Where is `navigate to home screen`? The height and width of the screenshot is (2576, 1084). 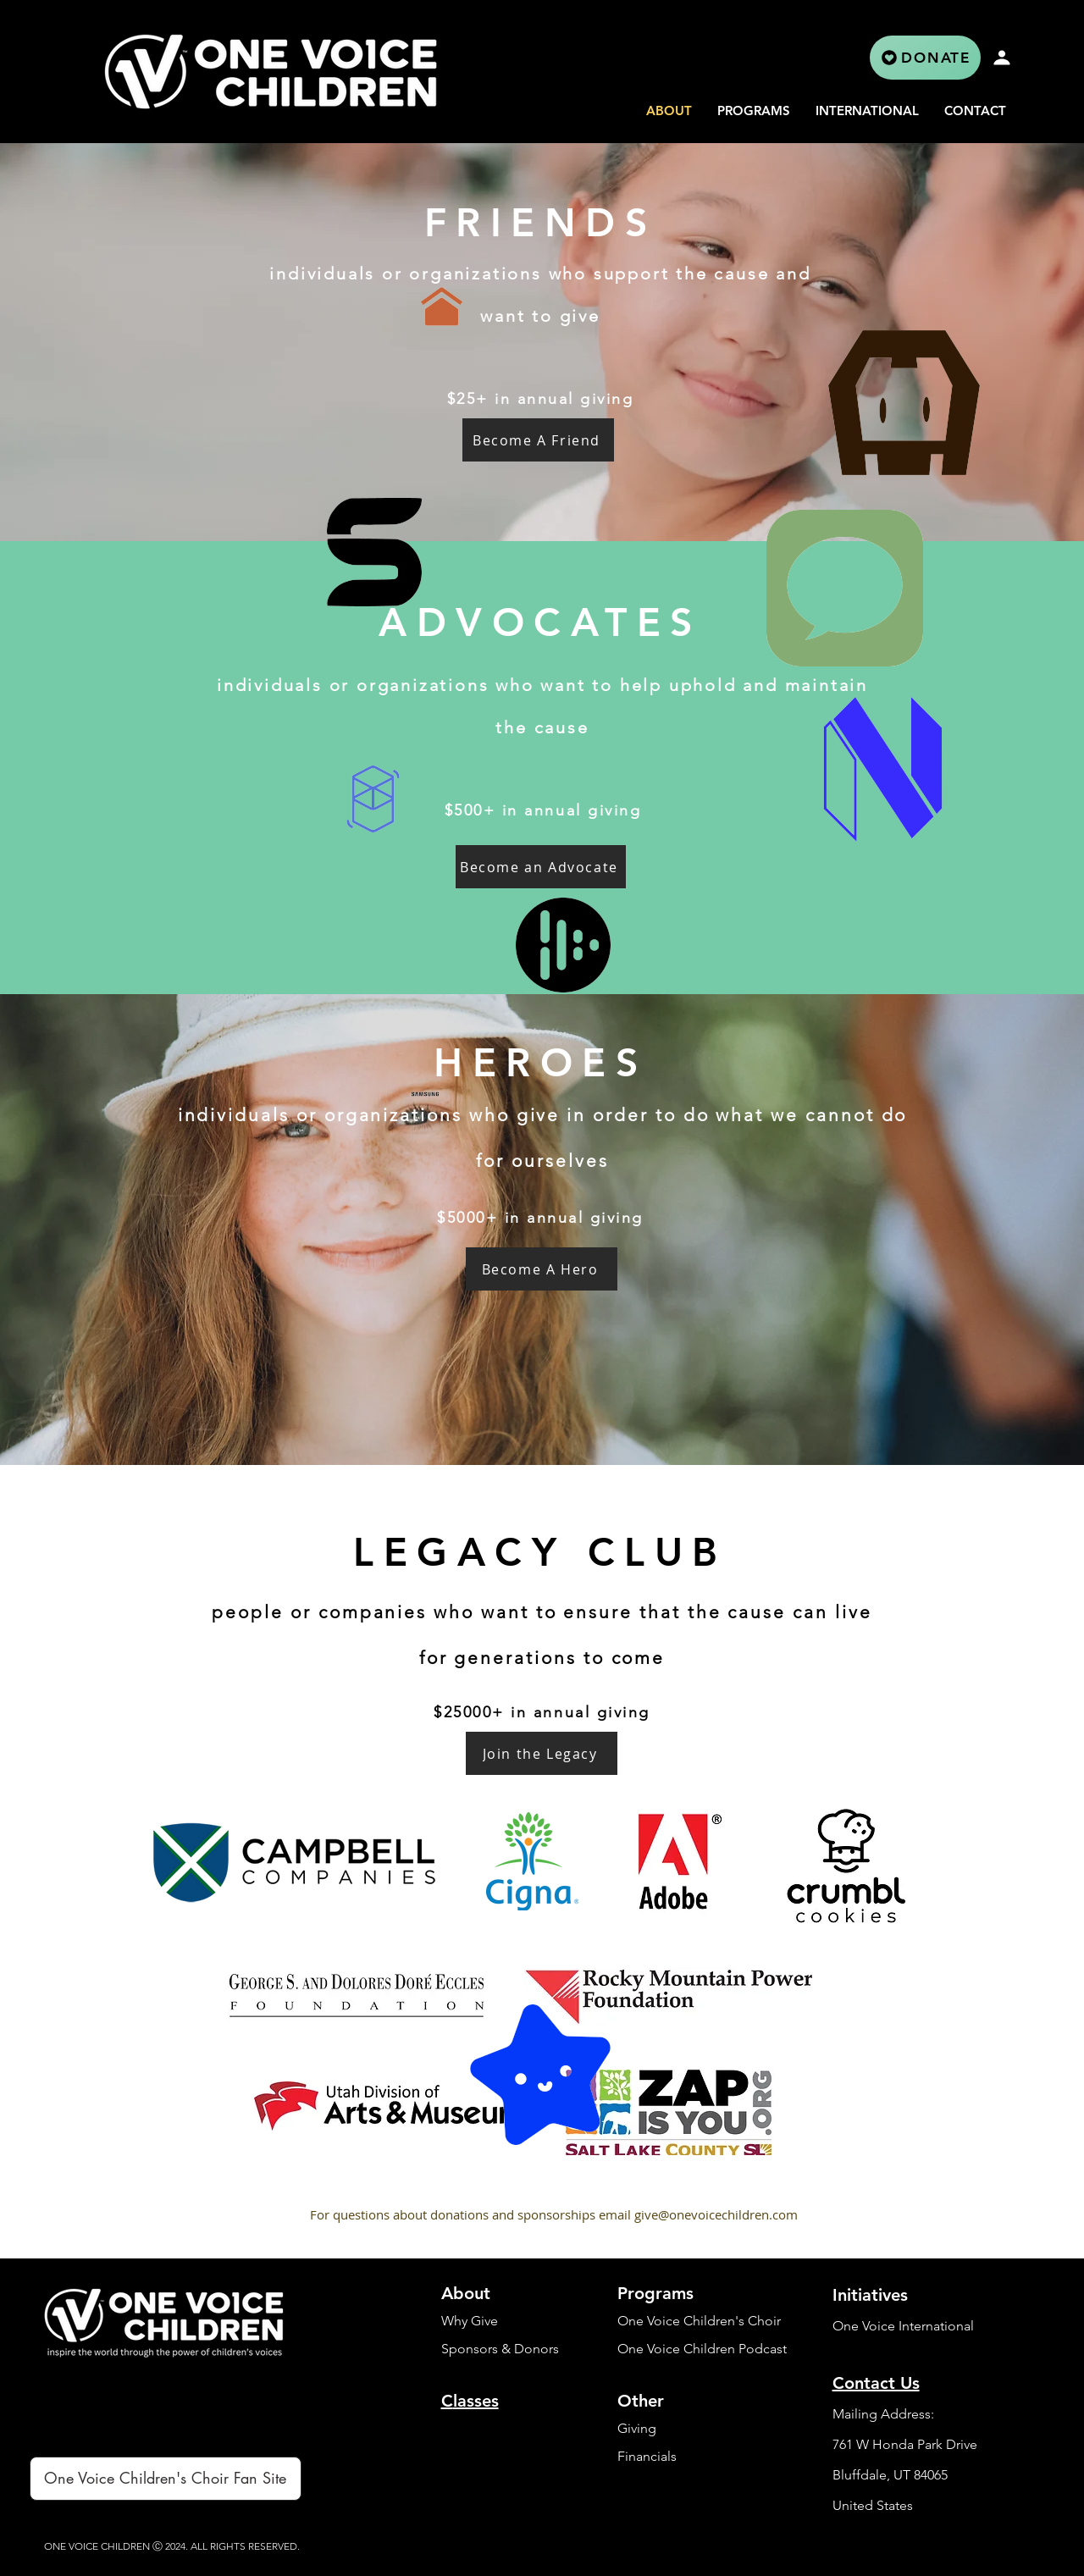
navigate to home screen is located at coordinates (441, 307).